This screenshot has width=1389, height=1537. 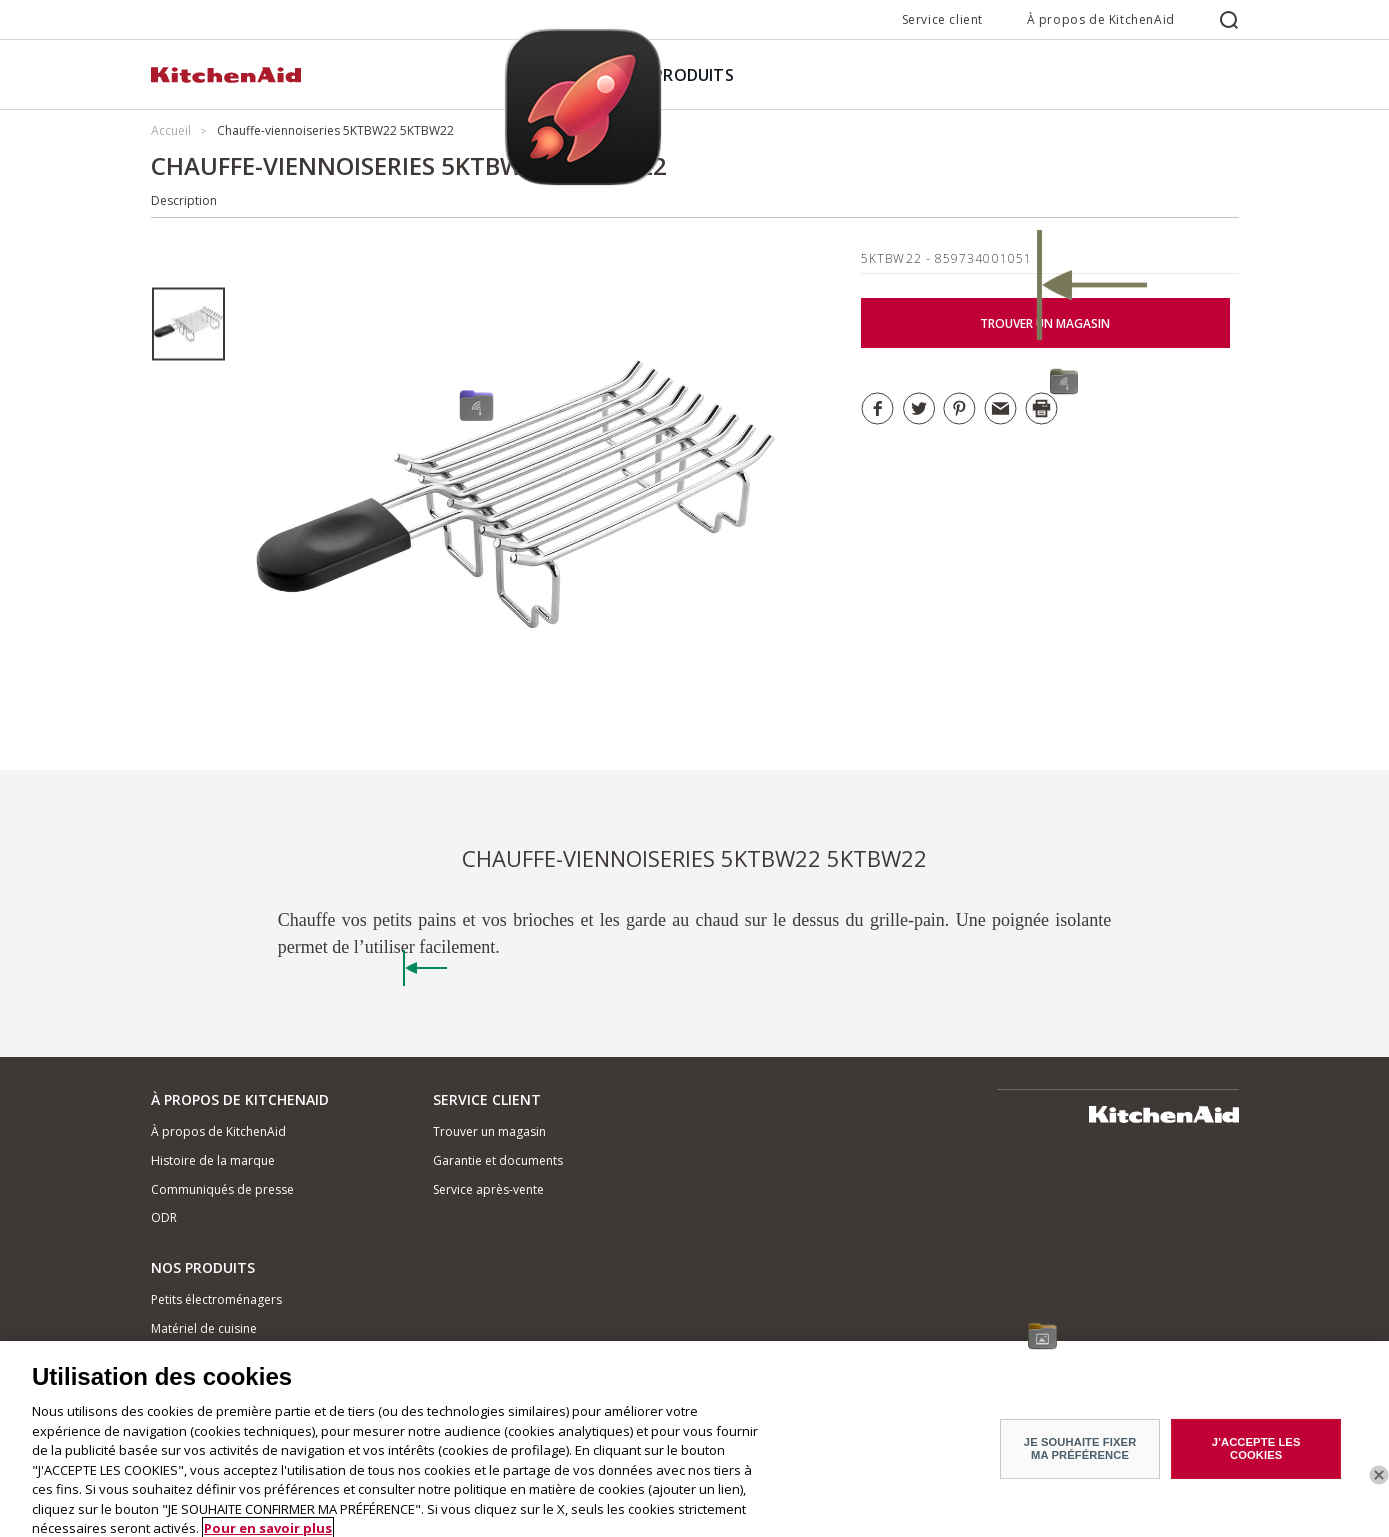 What do you see at coordinates (583, 107) in the screenshot?
I see `open the games app or library` at bounding box center [583, 107].